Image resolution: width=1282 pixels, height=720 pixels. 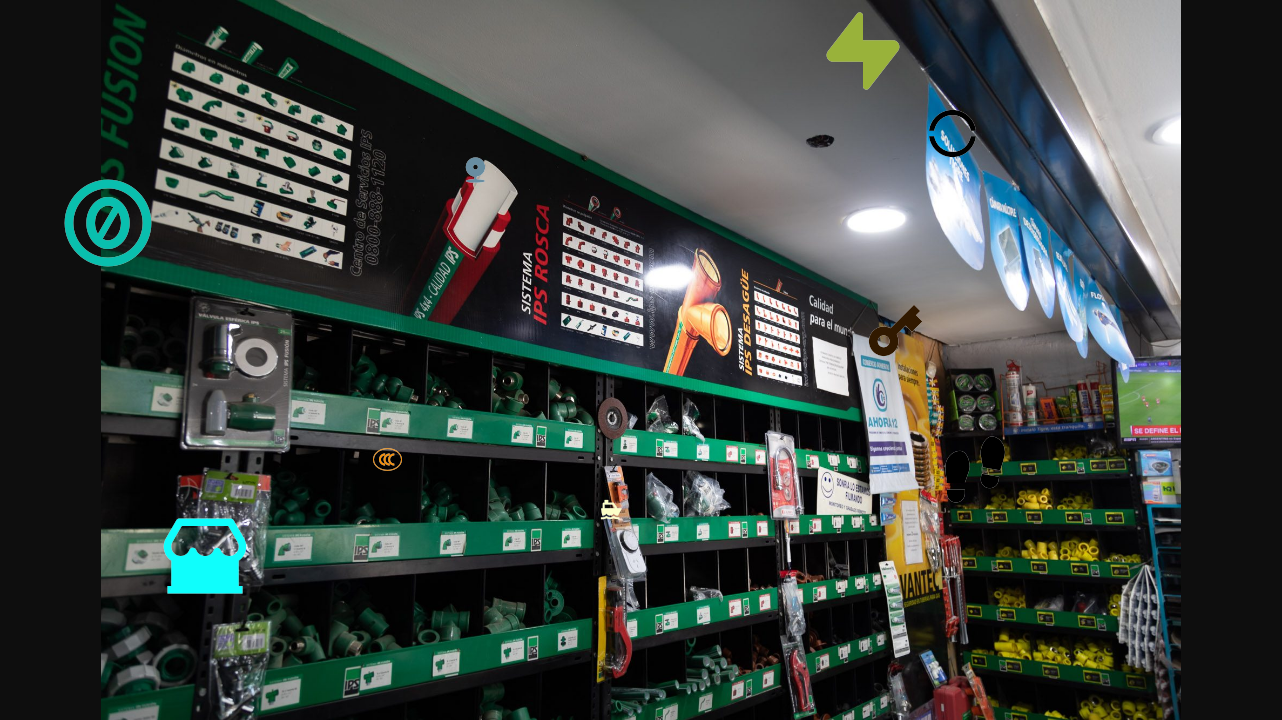 What do you see at coordinates (108, 223) in the screenshot?
I see `indicates content is in the public domain (CC0 license)` at bounding box center [108, 223].